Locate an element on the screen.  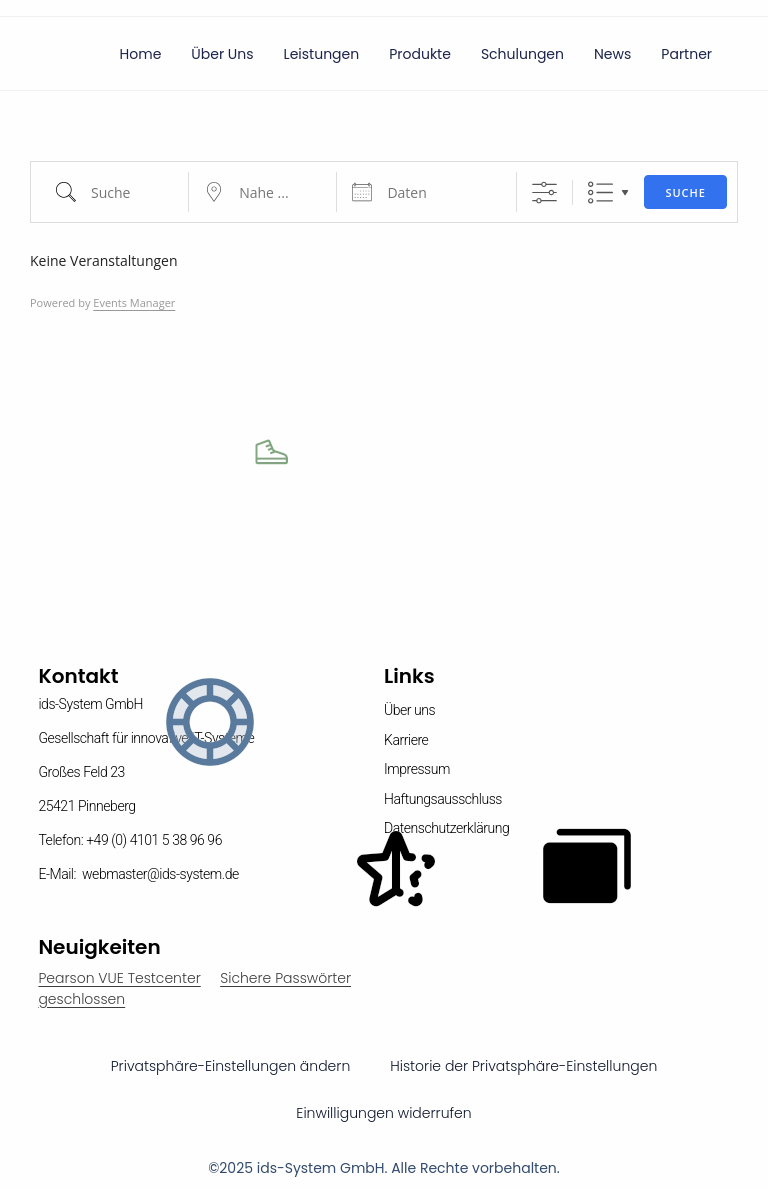
indicates a partial or half-star rating is located at coordinates (396, 870).